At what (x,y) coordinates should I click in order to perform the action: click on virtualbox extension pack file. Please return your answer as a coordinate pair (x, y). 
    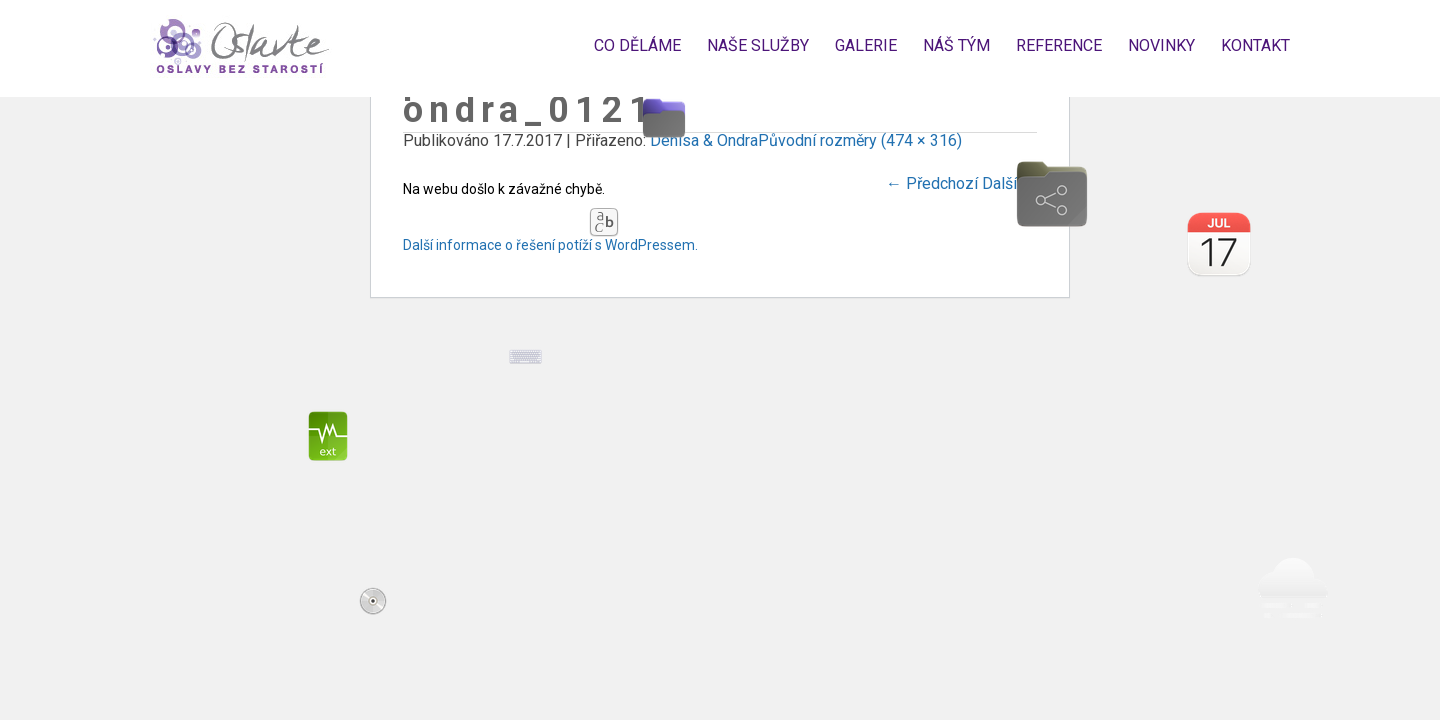
    Looking at the image, I should click on (328, 436).